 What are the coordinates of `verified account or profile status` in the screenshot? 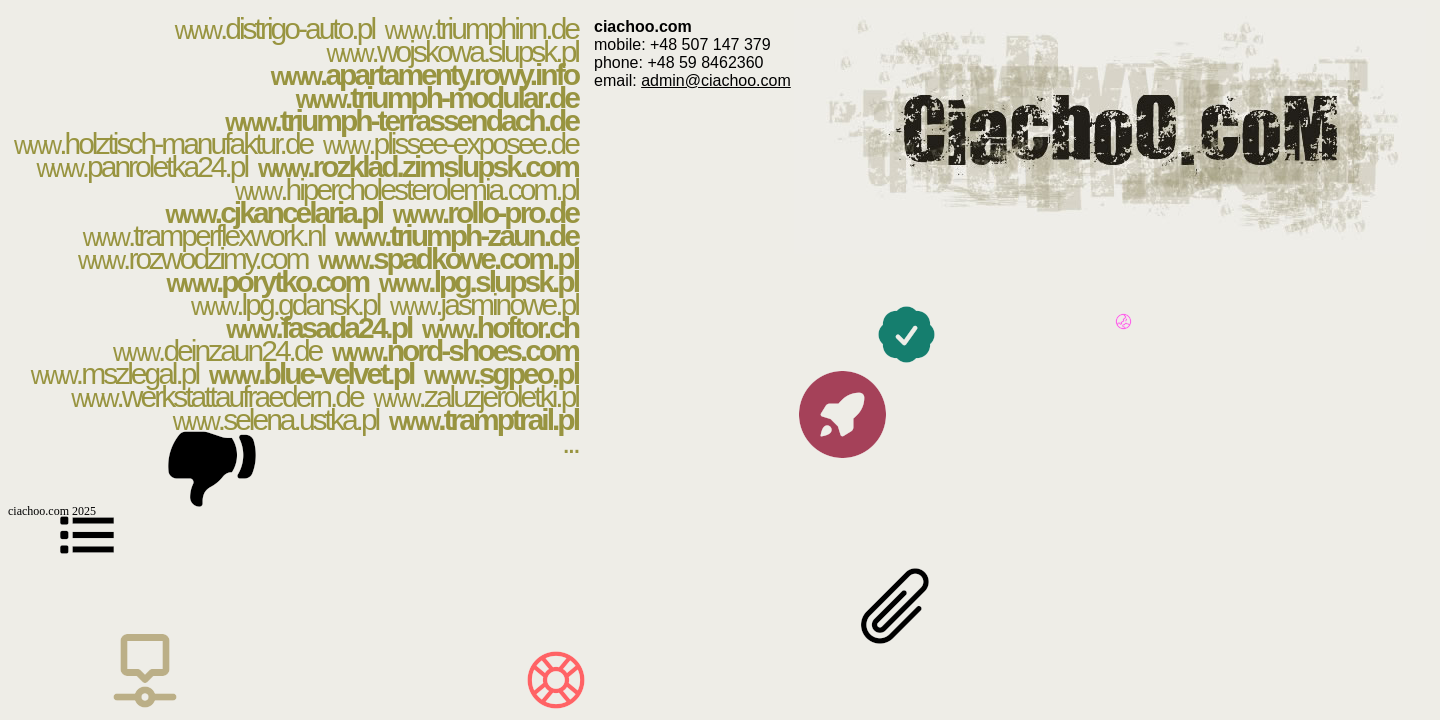 It's located at (906, 334).